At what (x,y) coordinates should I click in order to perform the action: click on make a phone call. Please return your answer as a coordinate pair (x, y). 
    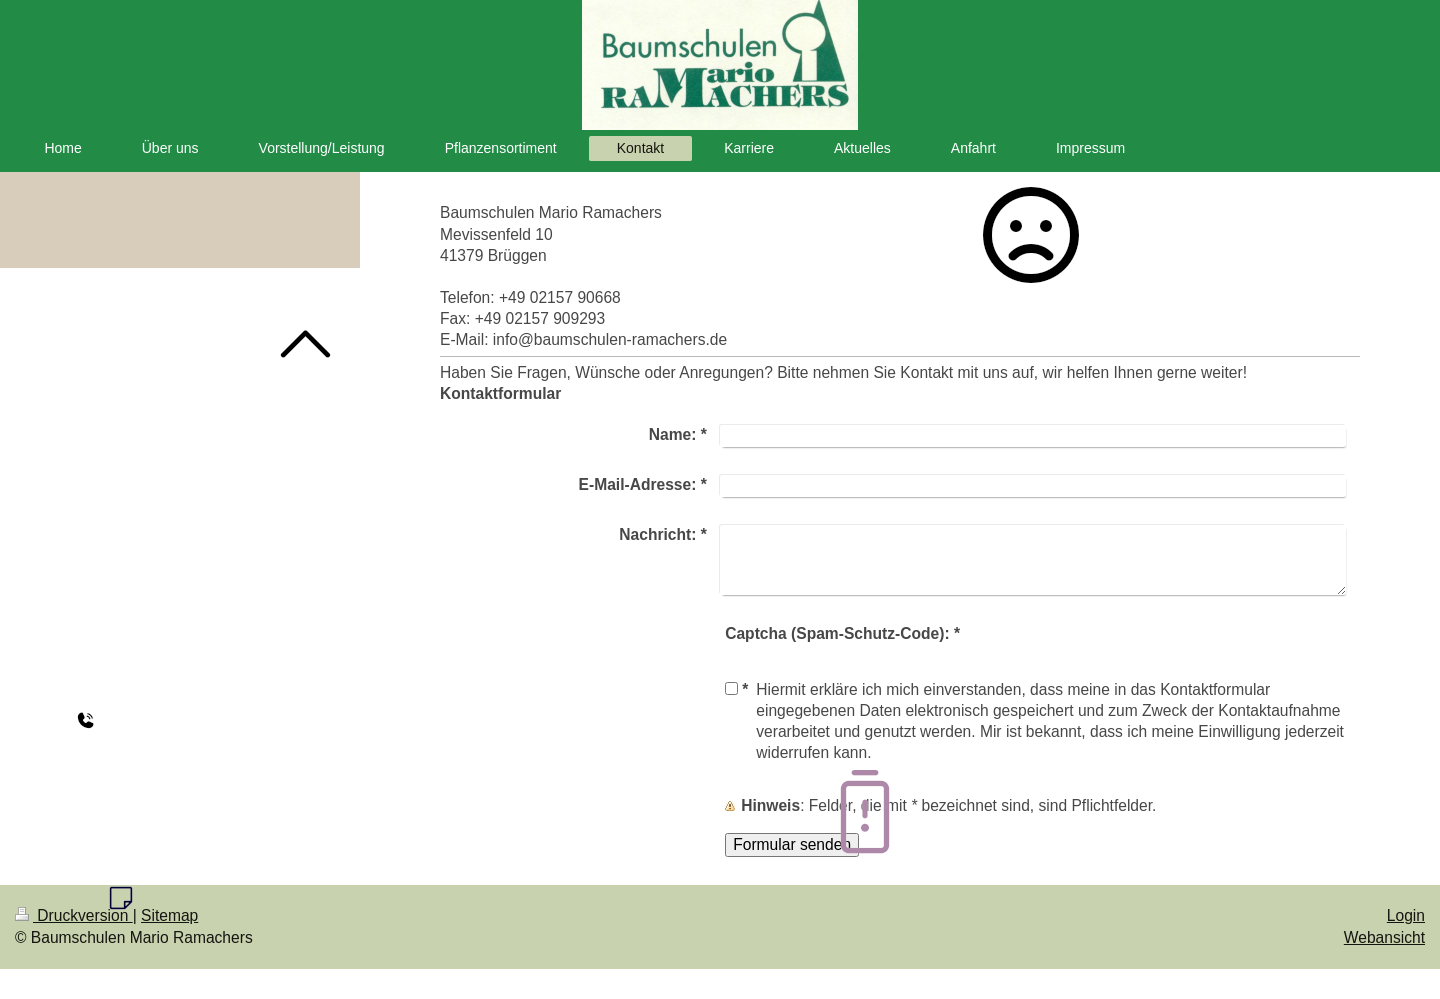
    Looking at the image, I should click on (86, 720).